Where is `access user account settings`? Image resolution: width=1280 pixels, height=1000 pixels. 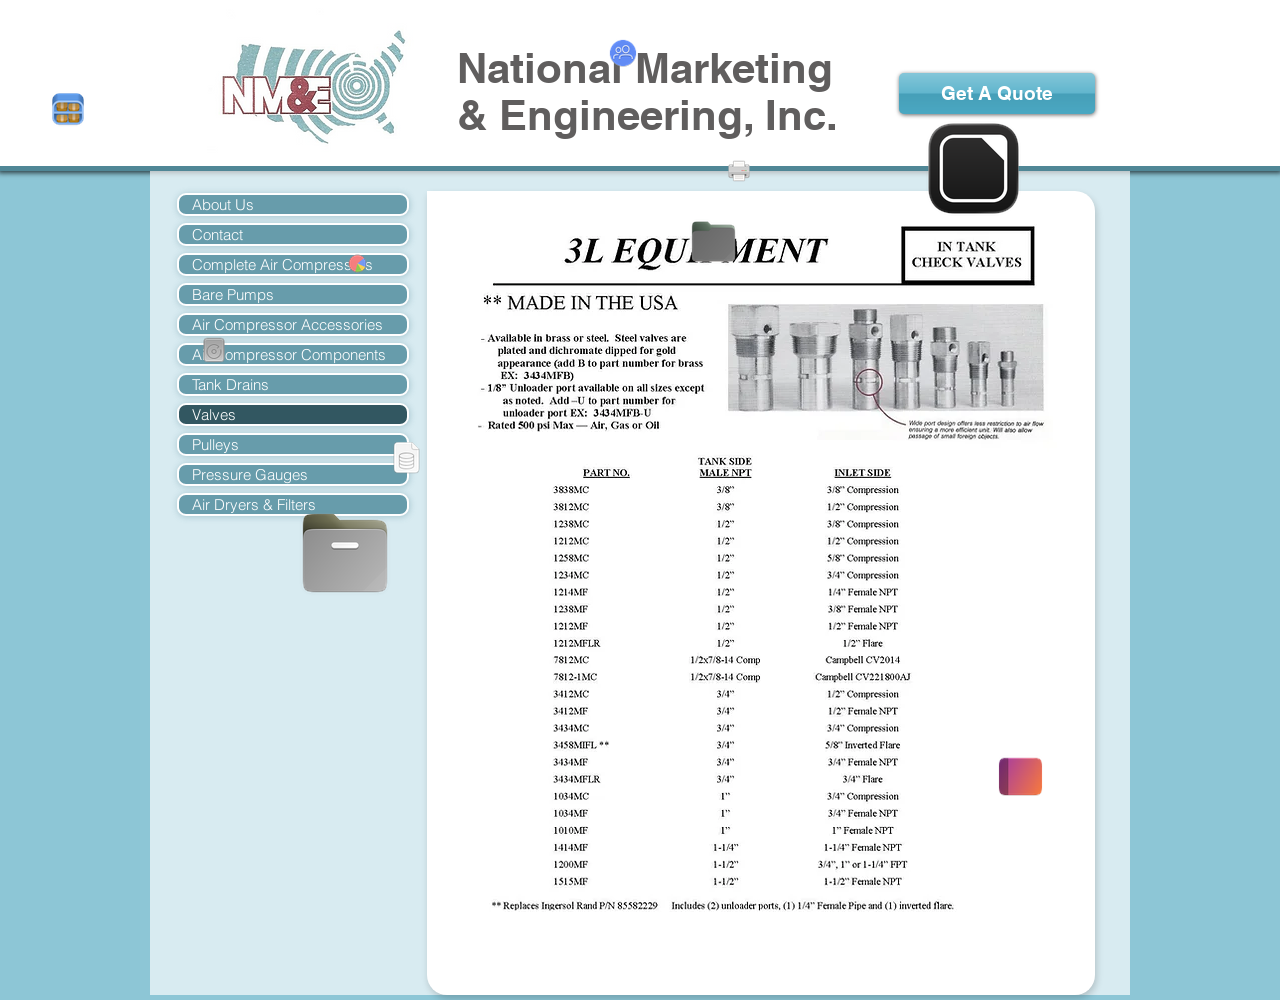
access user account settings is located at coordinates (623, 53).